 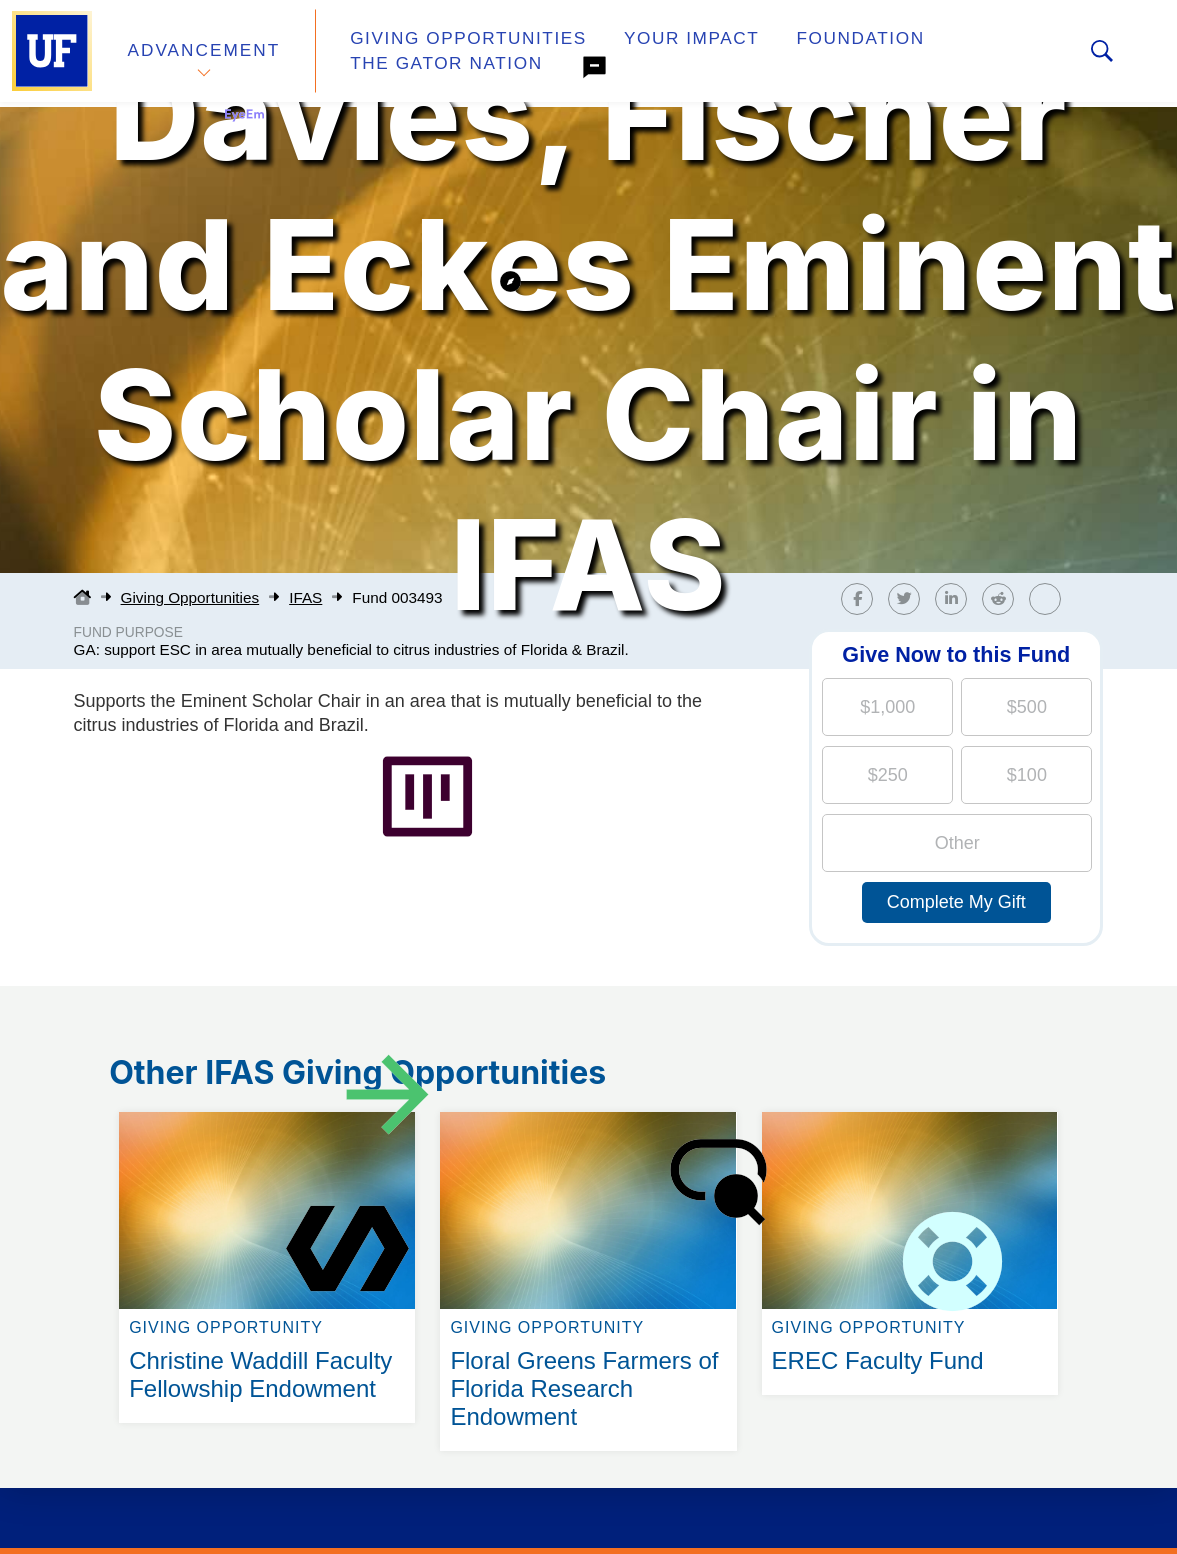 I want to click on open navigation or compass app, so click(x=510, y=281).